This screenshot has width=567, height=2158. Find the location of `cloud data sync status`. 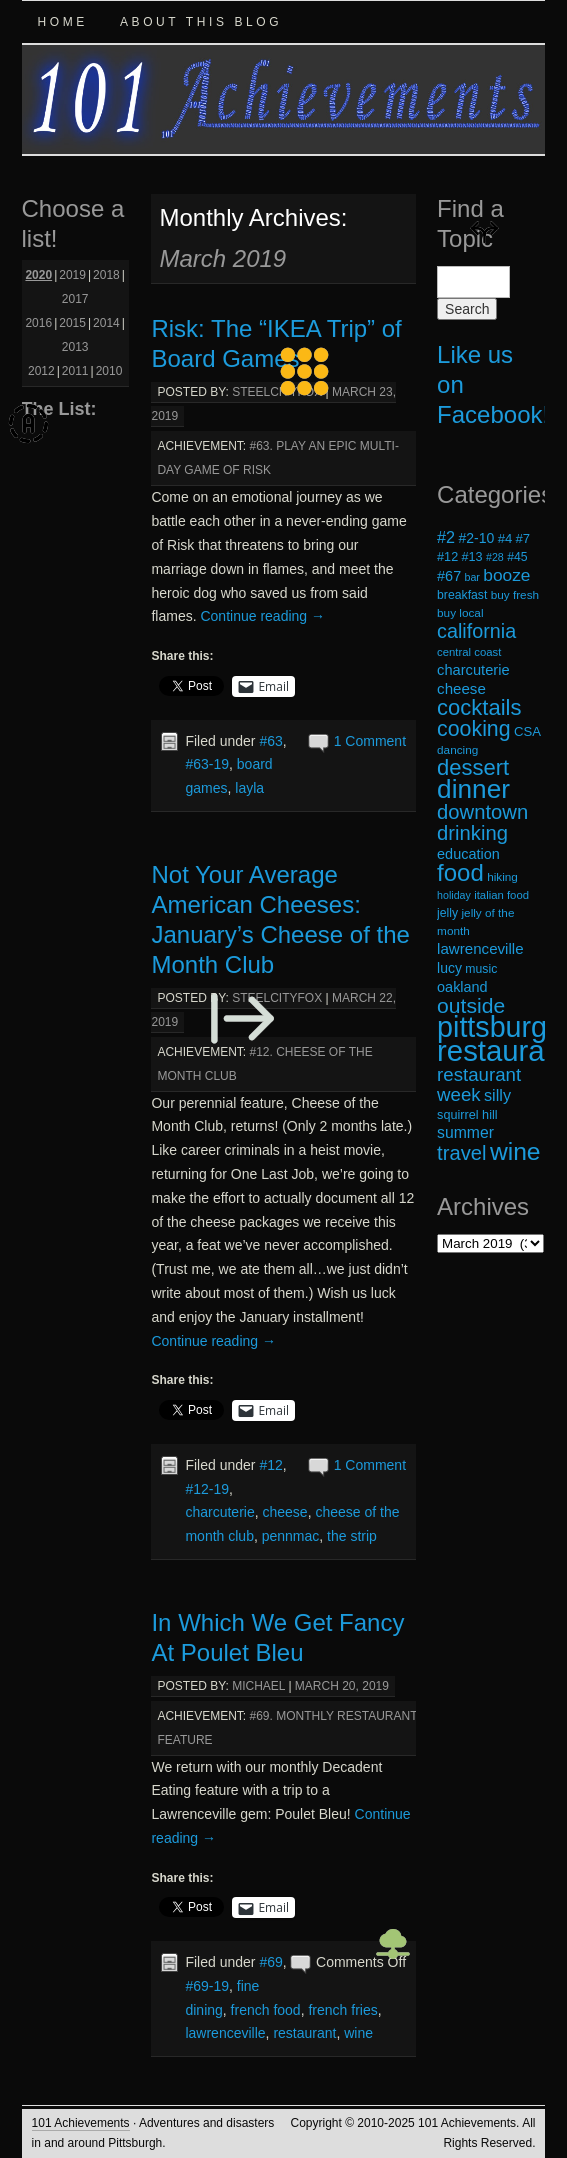

cloud data sync status is located at coordinates (393, 1944).